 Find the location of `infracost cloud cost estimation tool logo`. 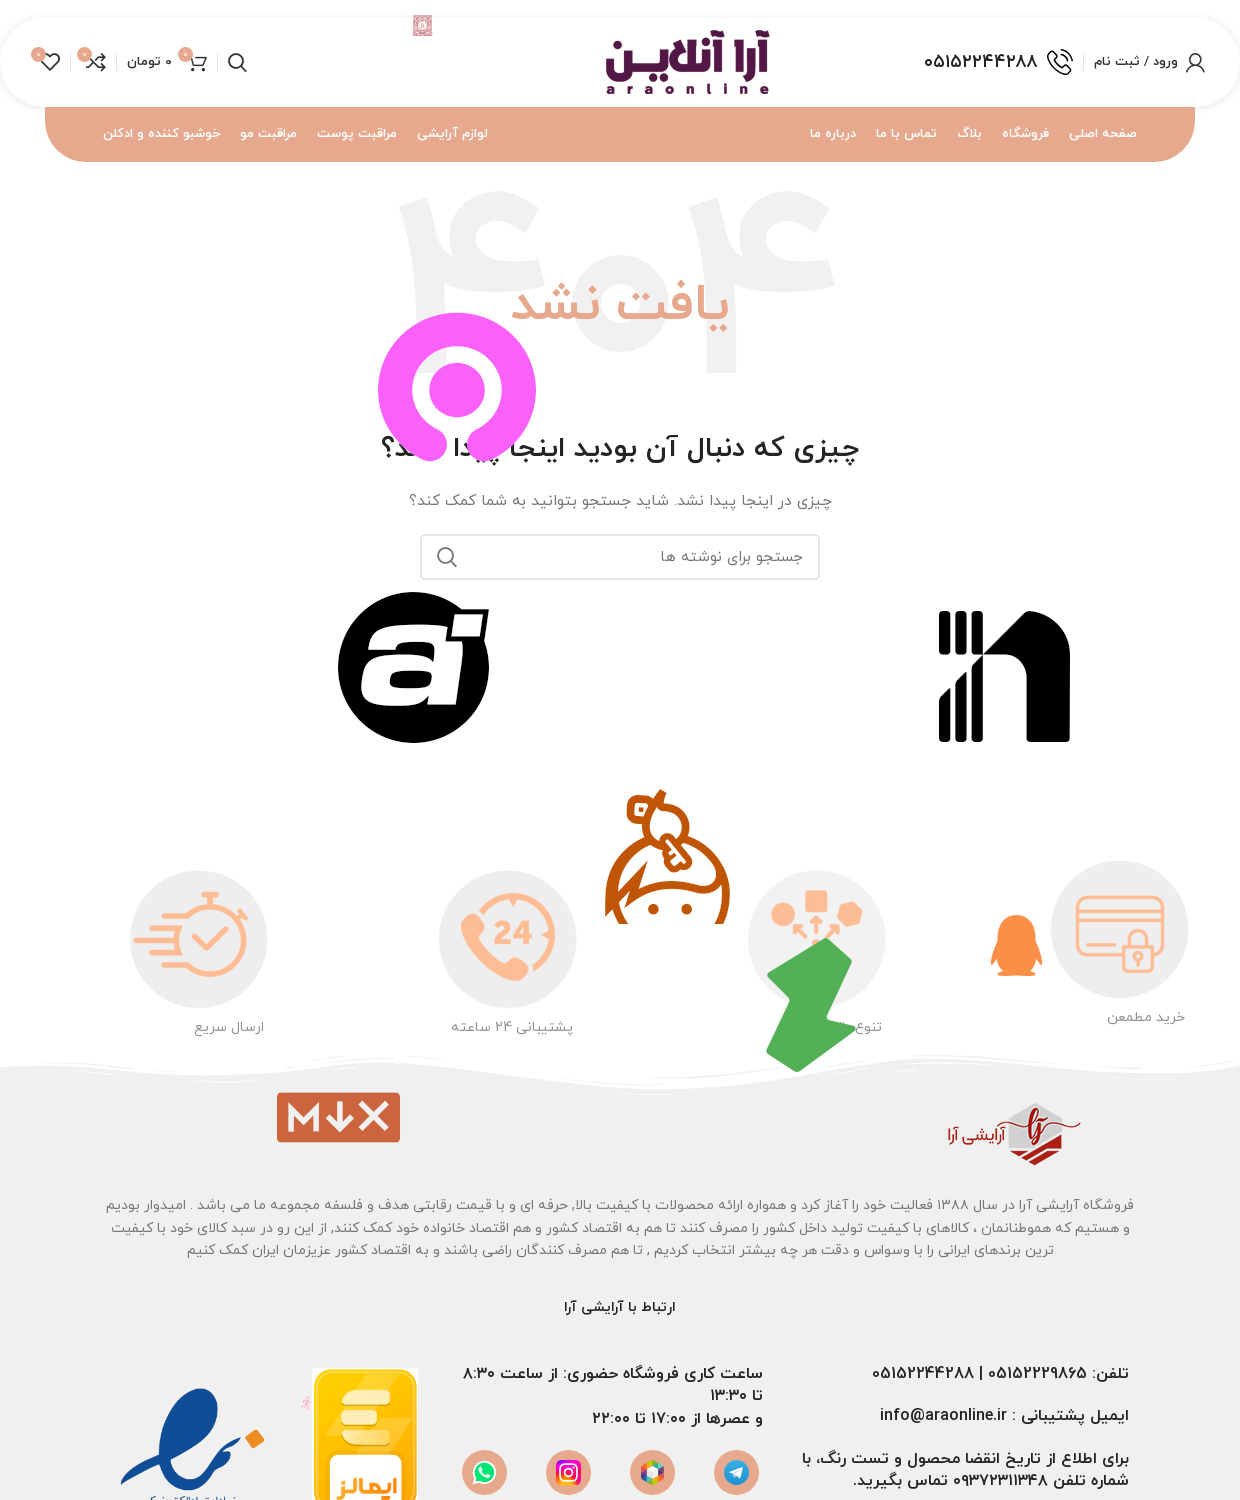

infracost cloud cost estimation tool logo is located at coordinates (1004, 676).